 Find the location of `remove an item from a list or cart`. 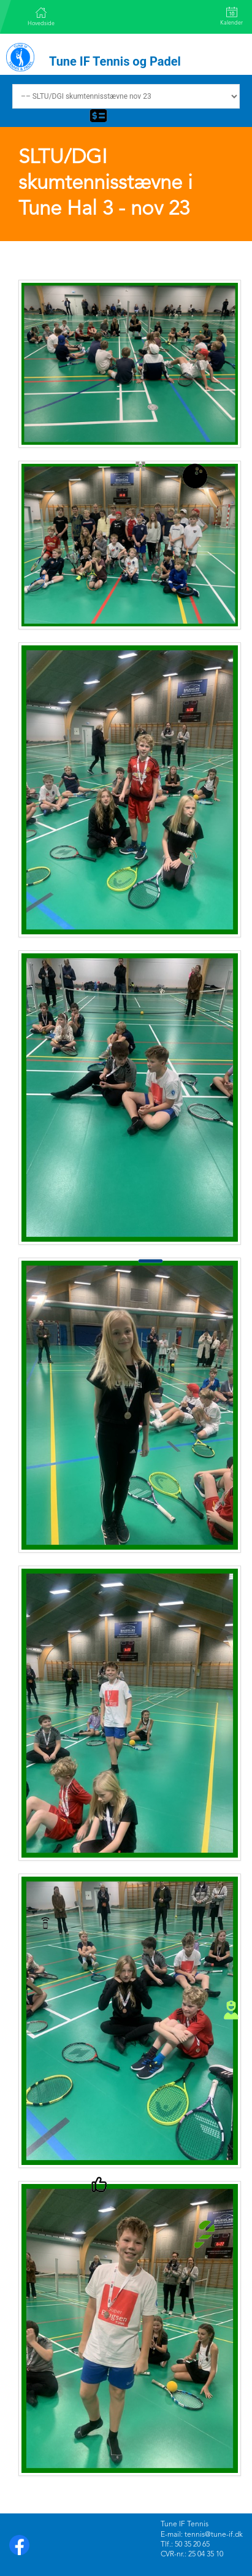

remove an item from a list or cart is located at coordinates (150, 1261).